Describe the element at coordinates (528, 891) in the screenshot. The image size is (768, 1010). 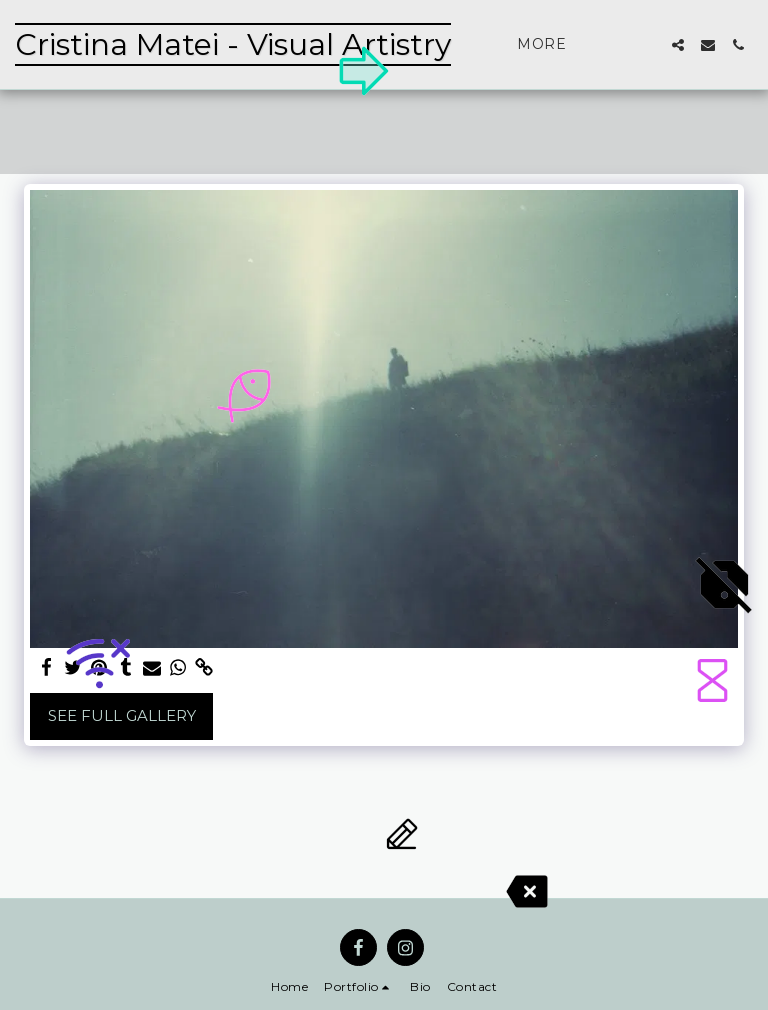
I see `delete the previous character` at that location.